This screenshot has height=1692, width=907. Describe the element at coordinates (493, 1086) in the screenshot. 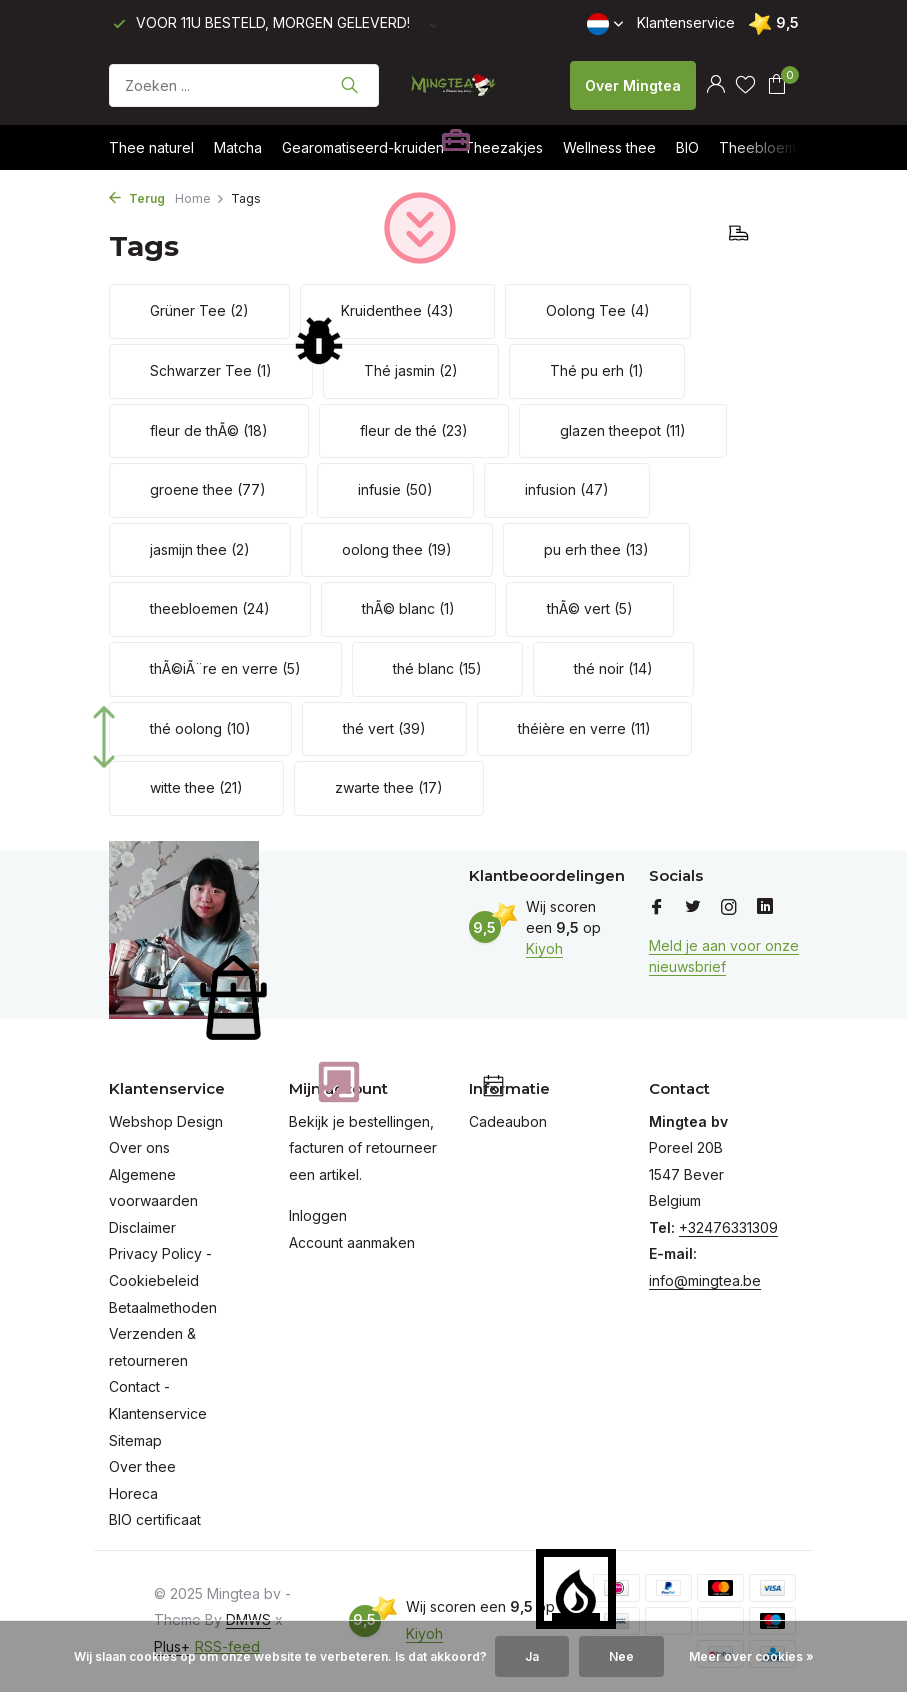

I see `cancel or delete an event` at that location.